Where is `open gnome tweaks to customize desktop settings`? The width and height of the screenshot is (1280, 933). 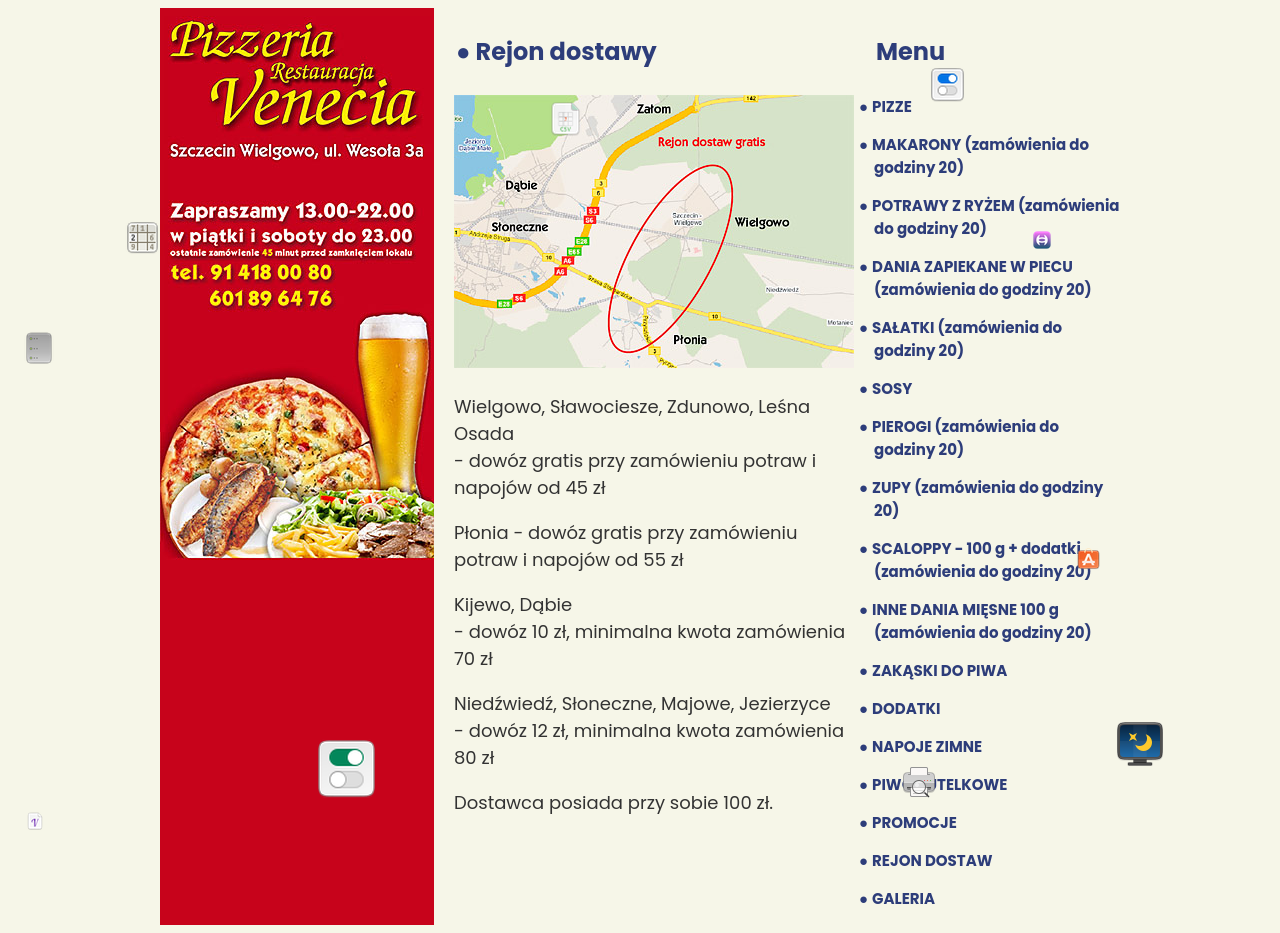 open gnome tweaks to customize desktop settings is located at coordinates (346, 768).